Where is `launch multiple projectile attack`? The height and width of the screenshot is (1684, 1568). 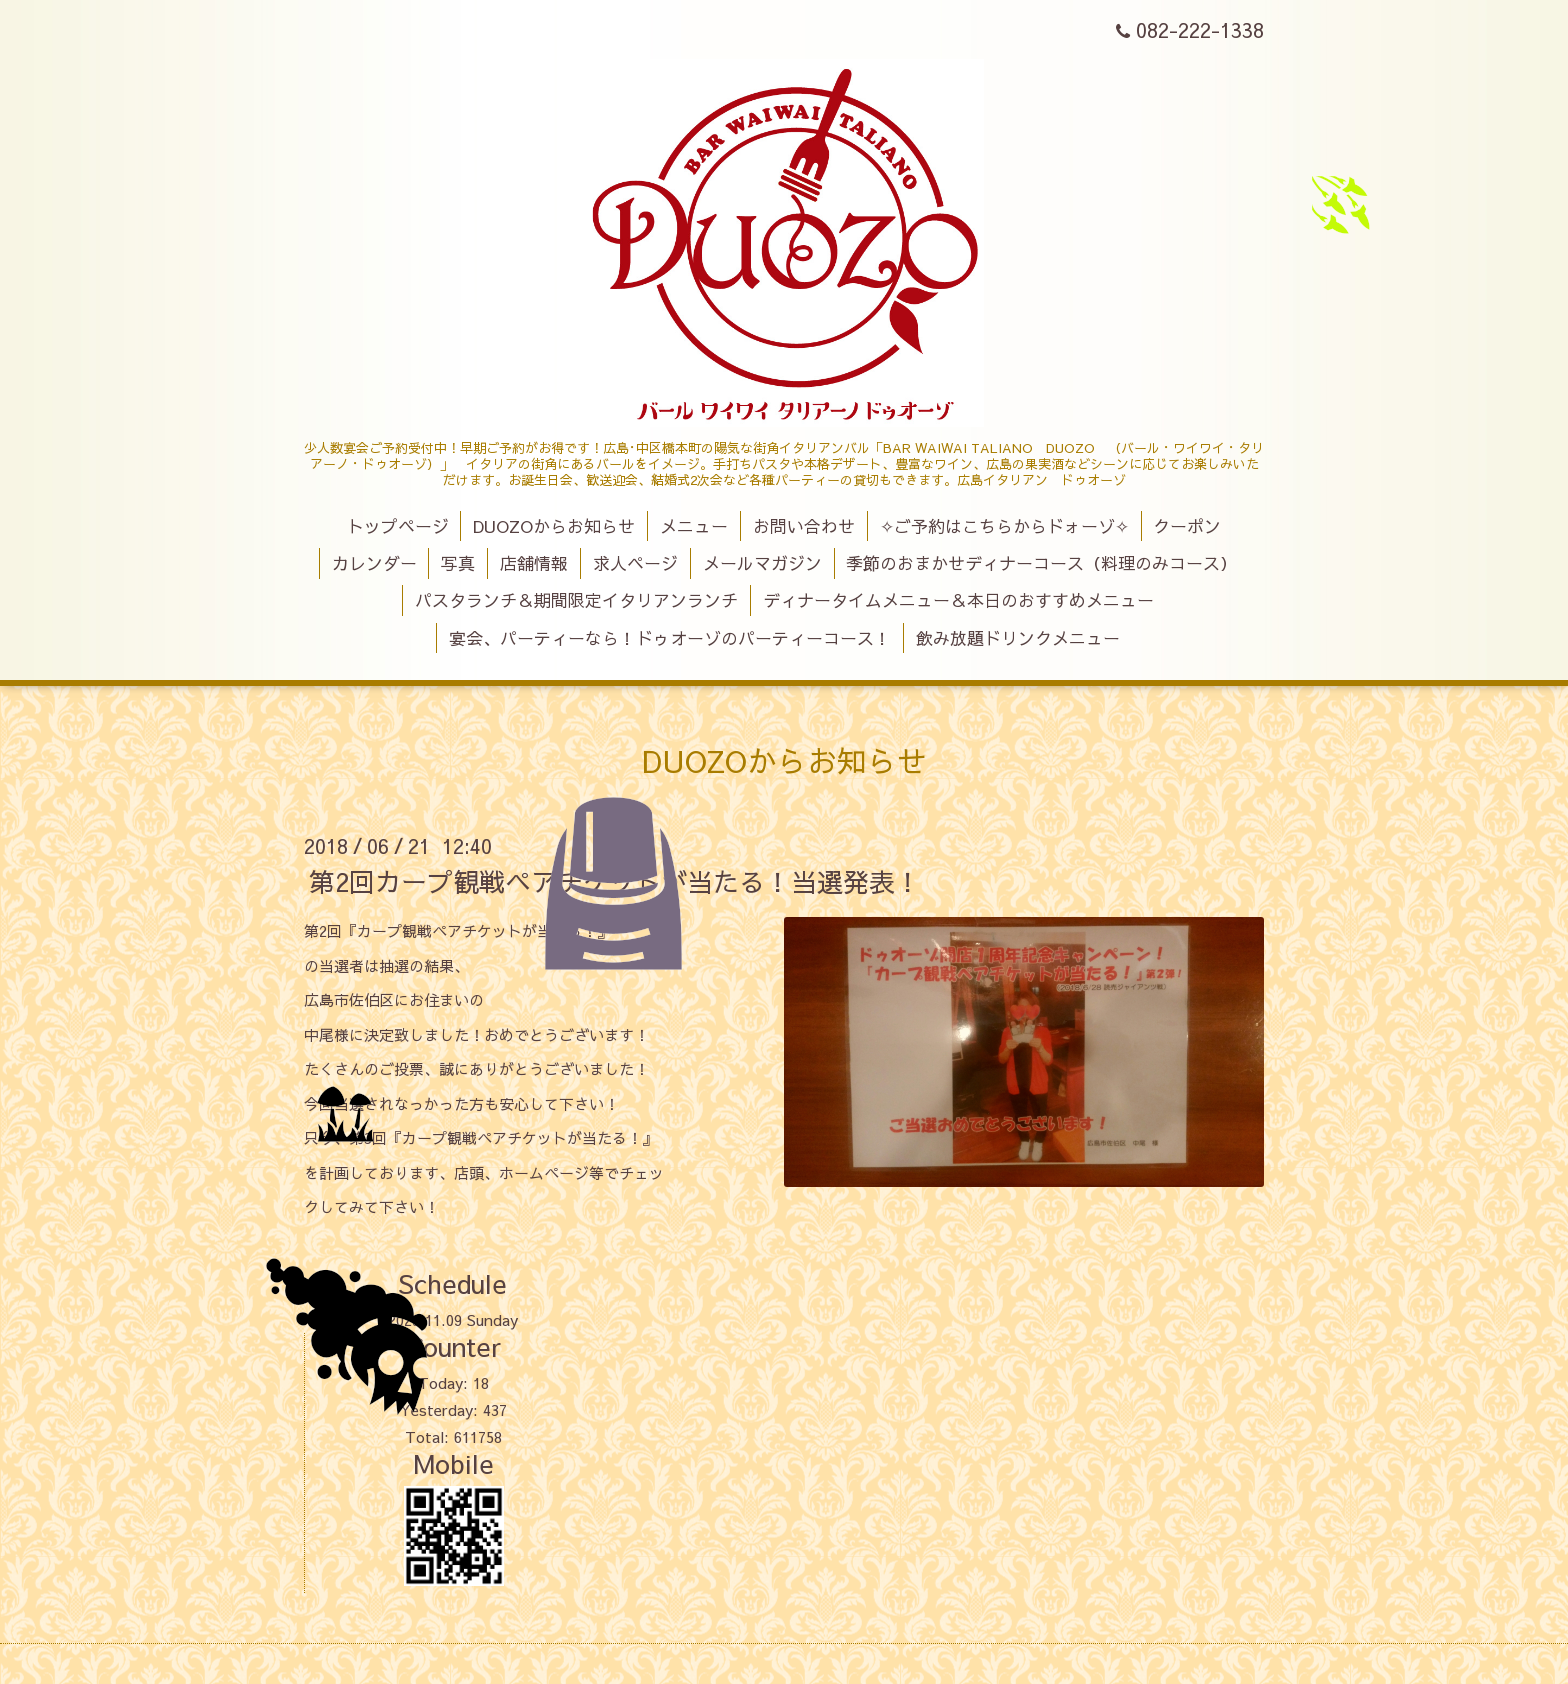 launch multiple projectile attack is located at coordinates (1341, 205).